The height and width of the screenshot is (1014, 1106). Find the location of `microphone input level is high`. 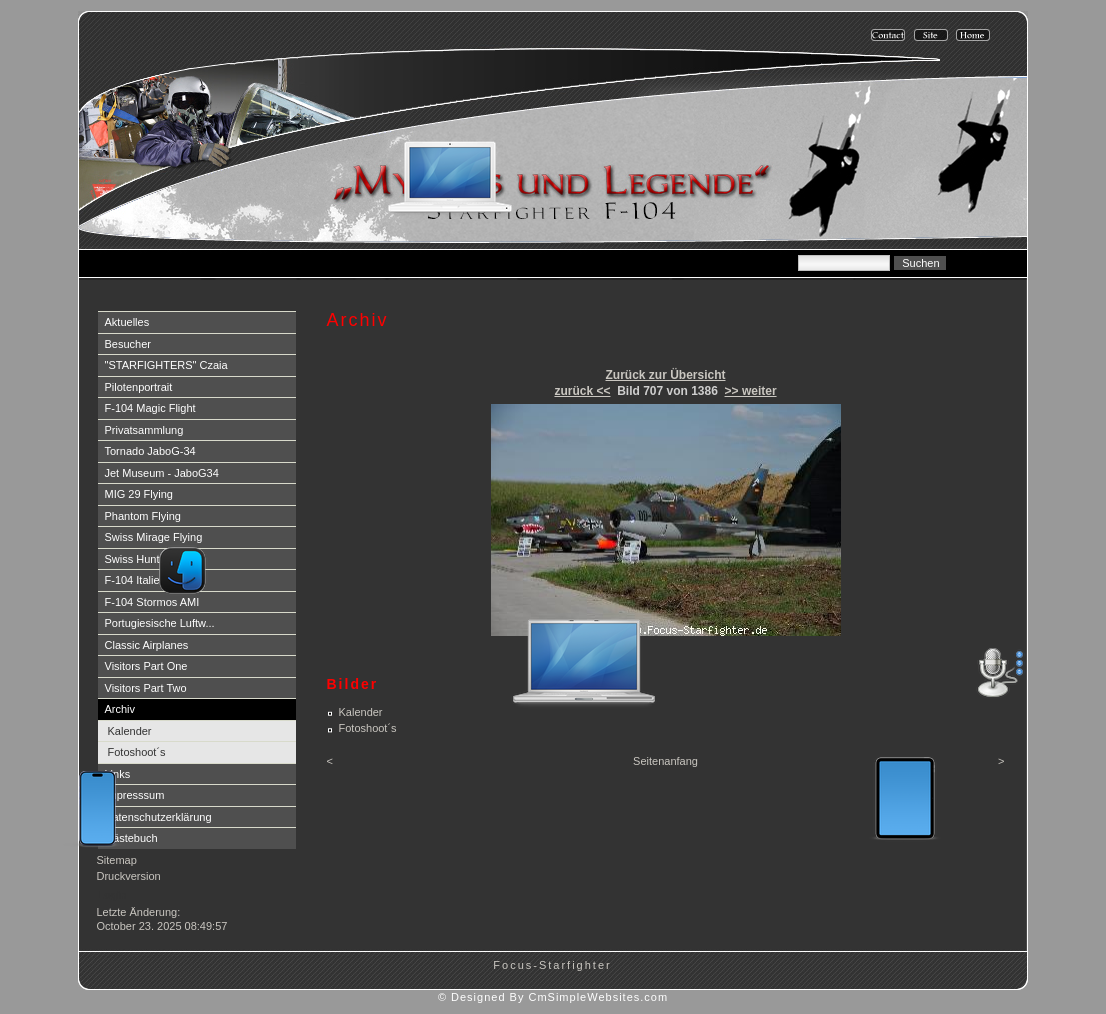

microphone input level is high is located at coordinates (1001, 673).